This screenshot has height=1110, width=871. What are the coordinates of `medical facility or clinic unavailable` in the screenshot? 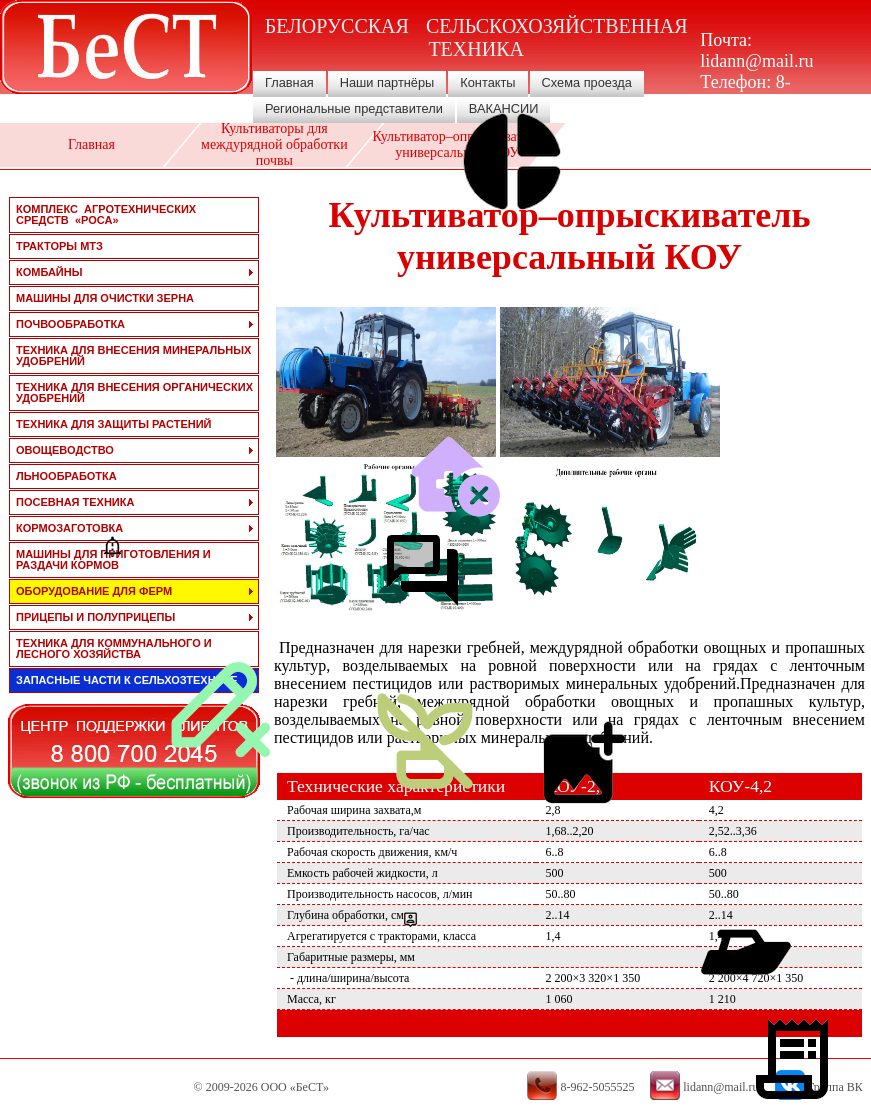 It's located at (453, 474).